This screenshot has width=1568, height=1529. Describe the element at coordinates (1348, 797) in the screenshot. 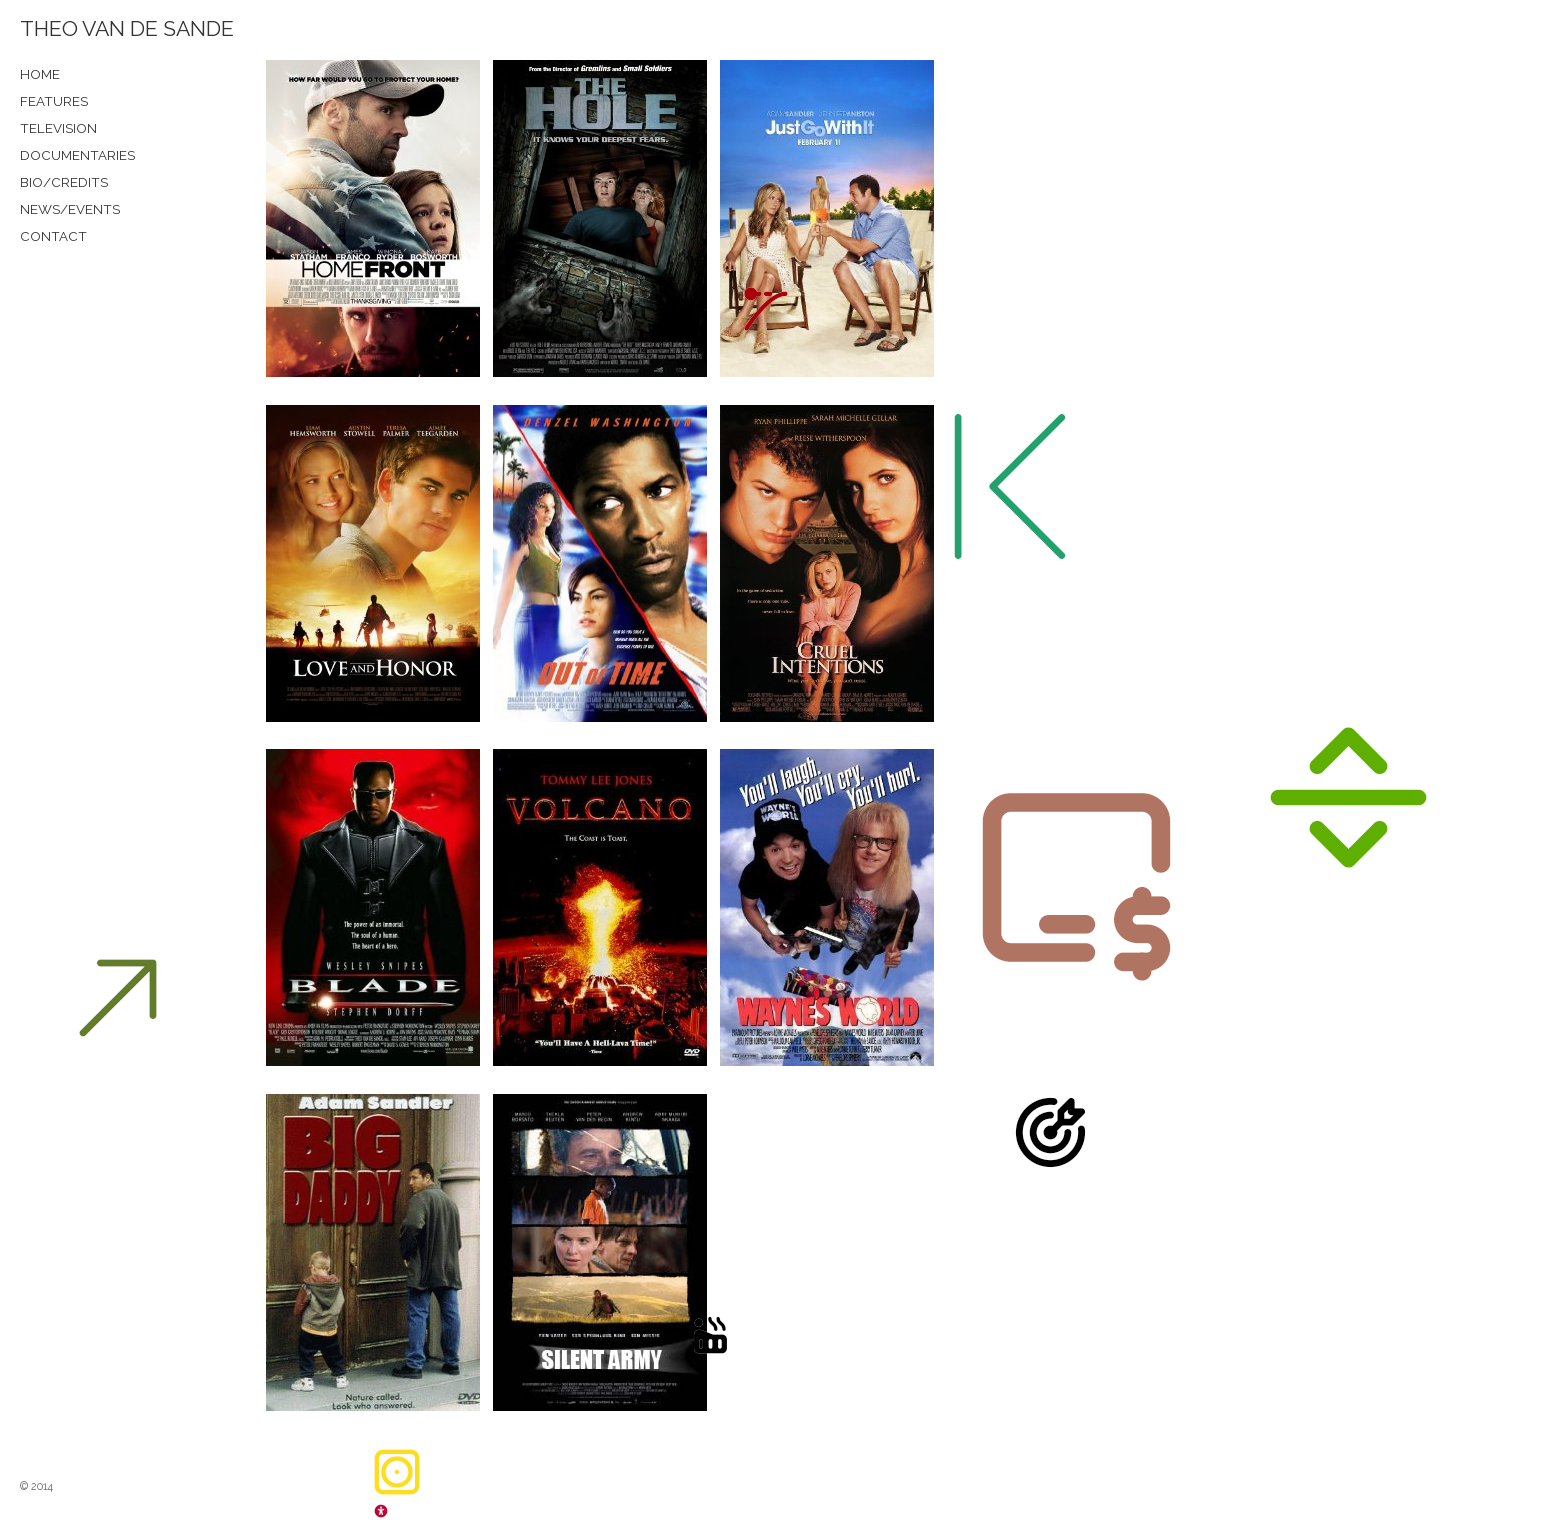

I see `adjust horizontal divider position` at that location.